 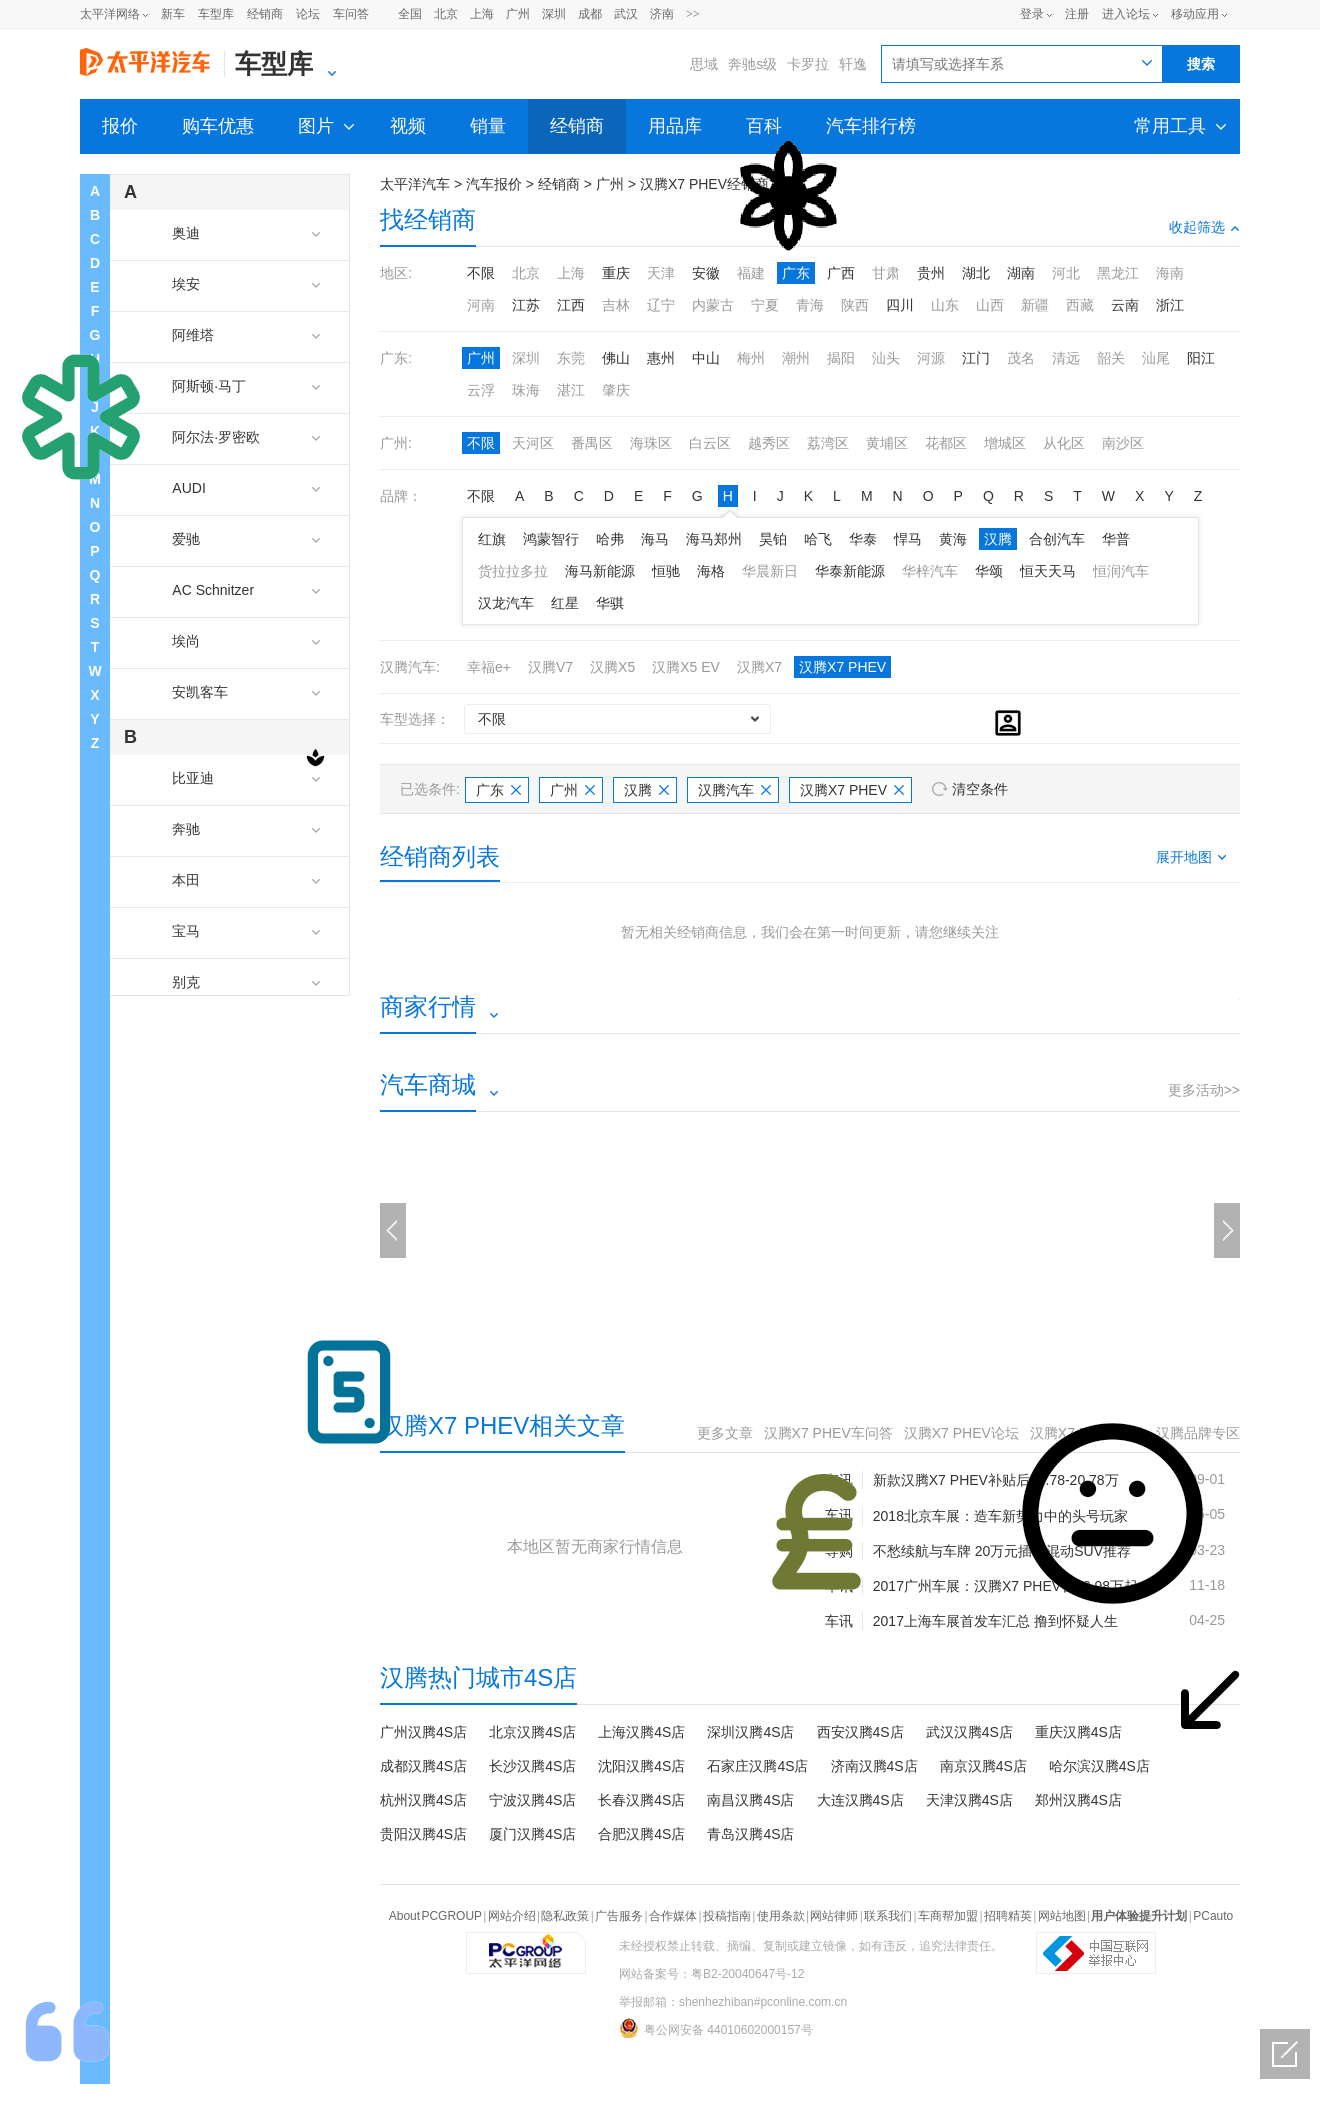 I want to click on access health or medical services, so click(x=81, y=417).